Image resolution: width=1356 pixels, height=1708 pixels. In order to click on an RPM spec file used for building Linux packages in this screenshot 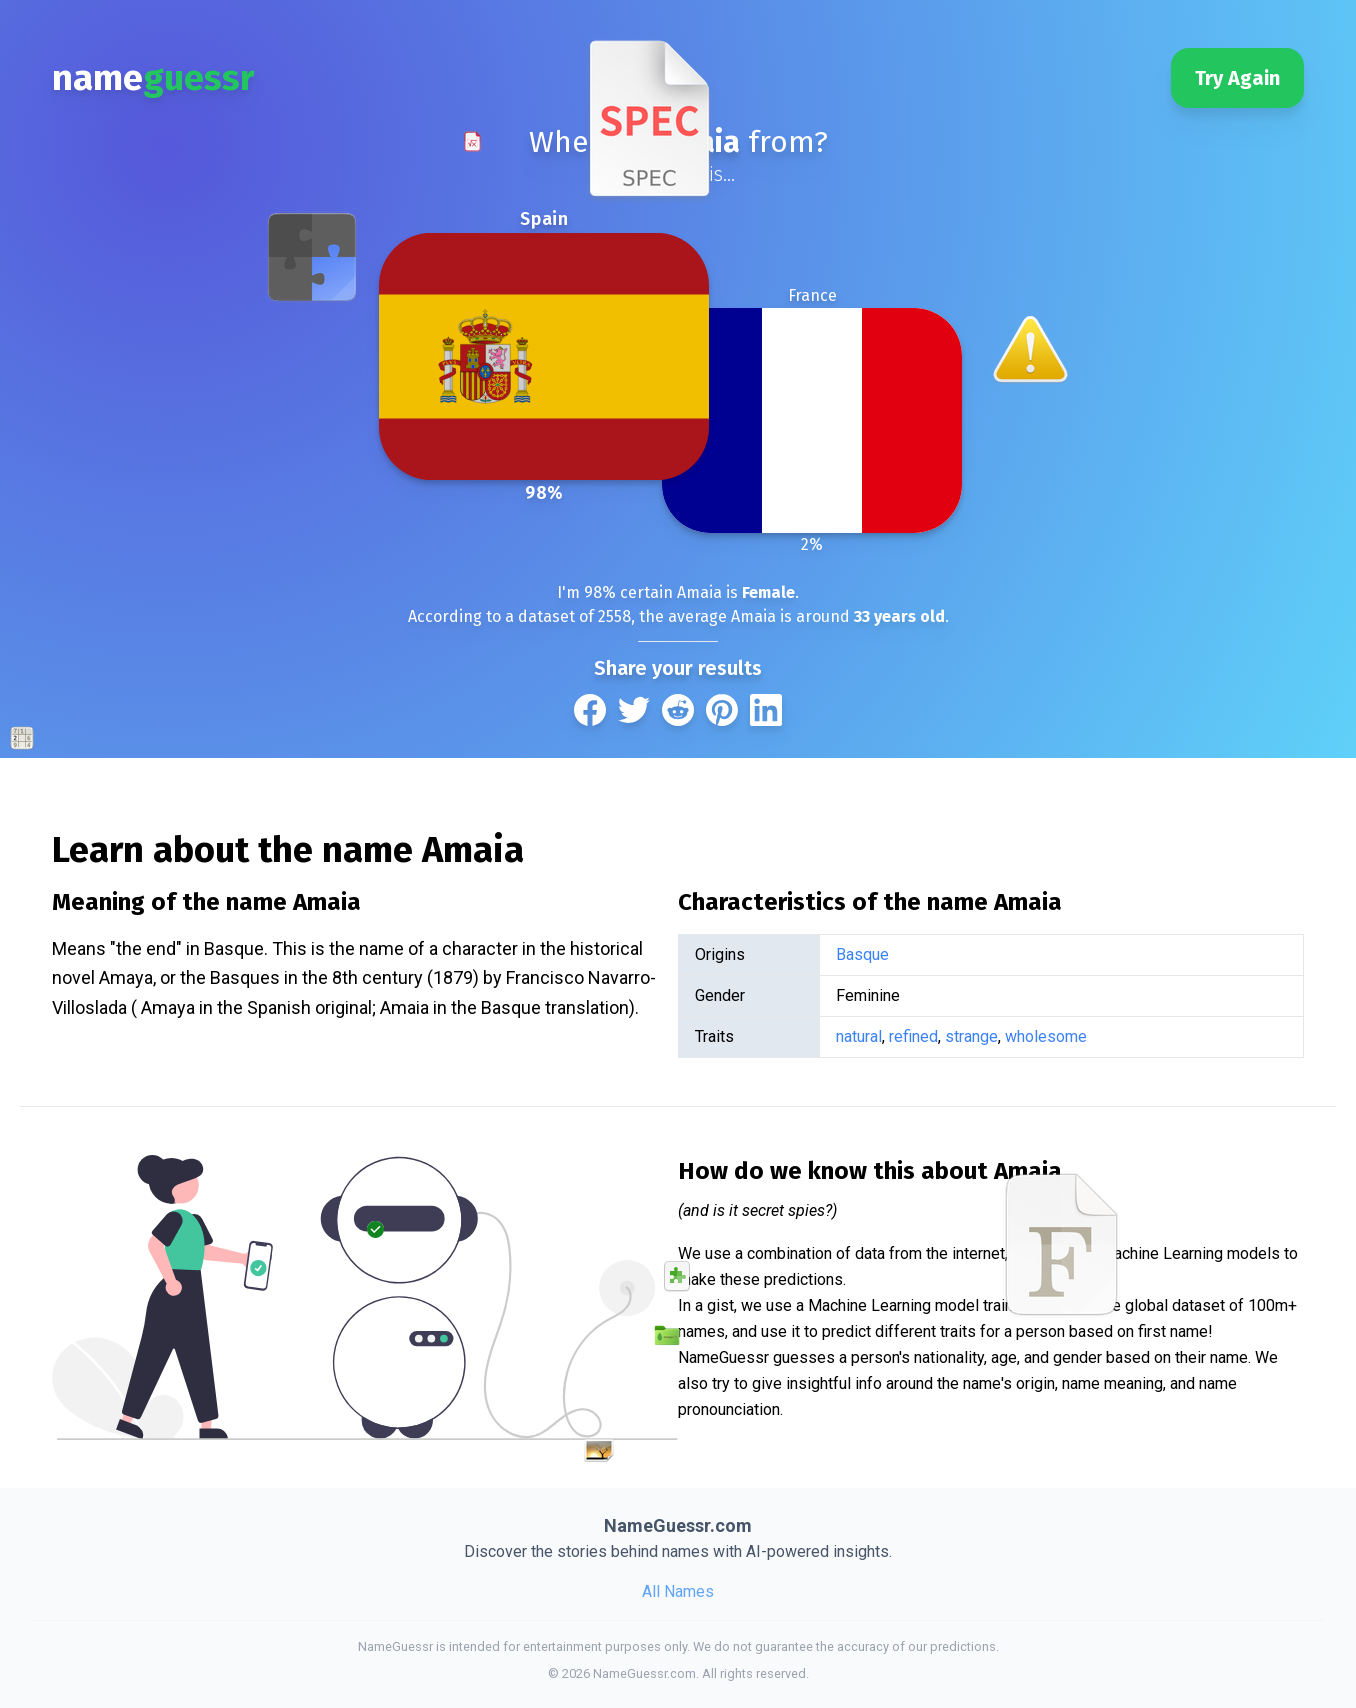, I will do `click(649, 121)`.